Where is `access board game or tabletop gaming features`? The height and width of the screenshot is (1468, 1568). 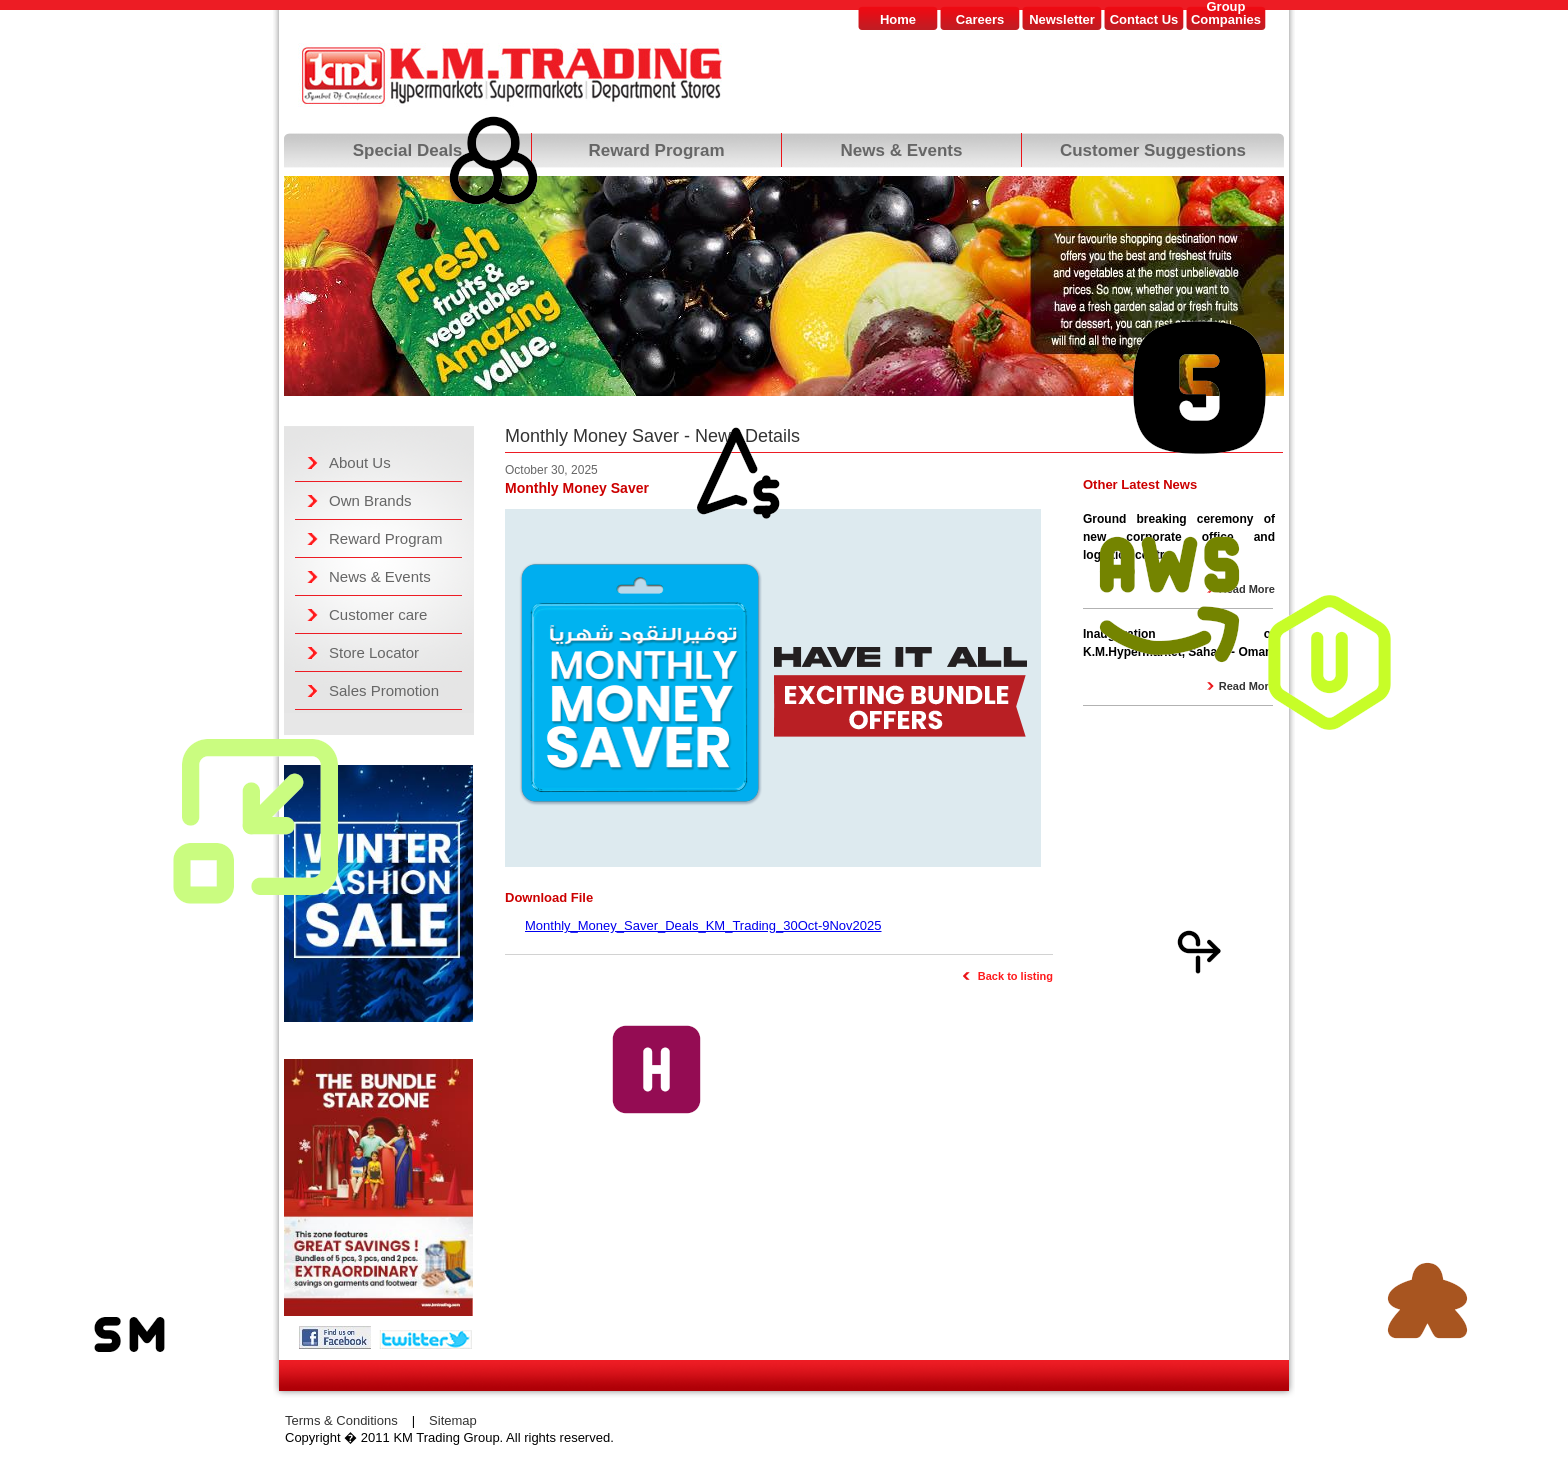
access board game or tabletop gaming features is located at coordinates (1427, 1302).